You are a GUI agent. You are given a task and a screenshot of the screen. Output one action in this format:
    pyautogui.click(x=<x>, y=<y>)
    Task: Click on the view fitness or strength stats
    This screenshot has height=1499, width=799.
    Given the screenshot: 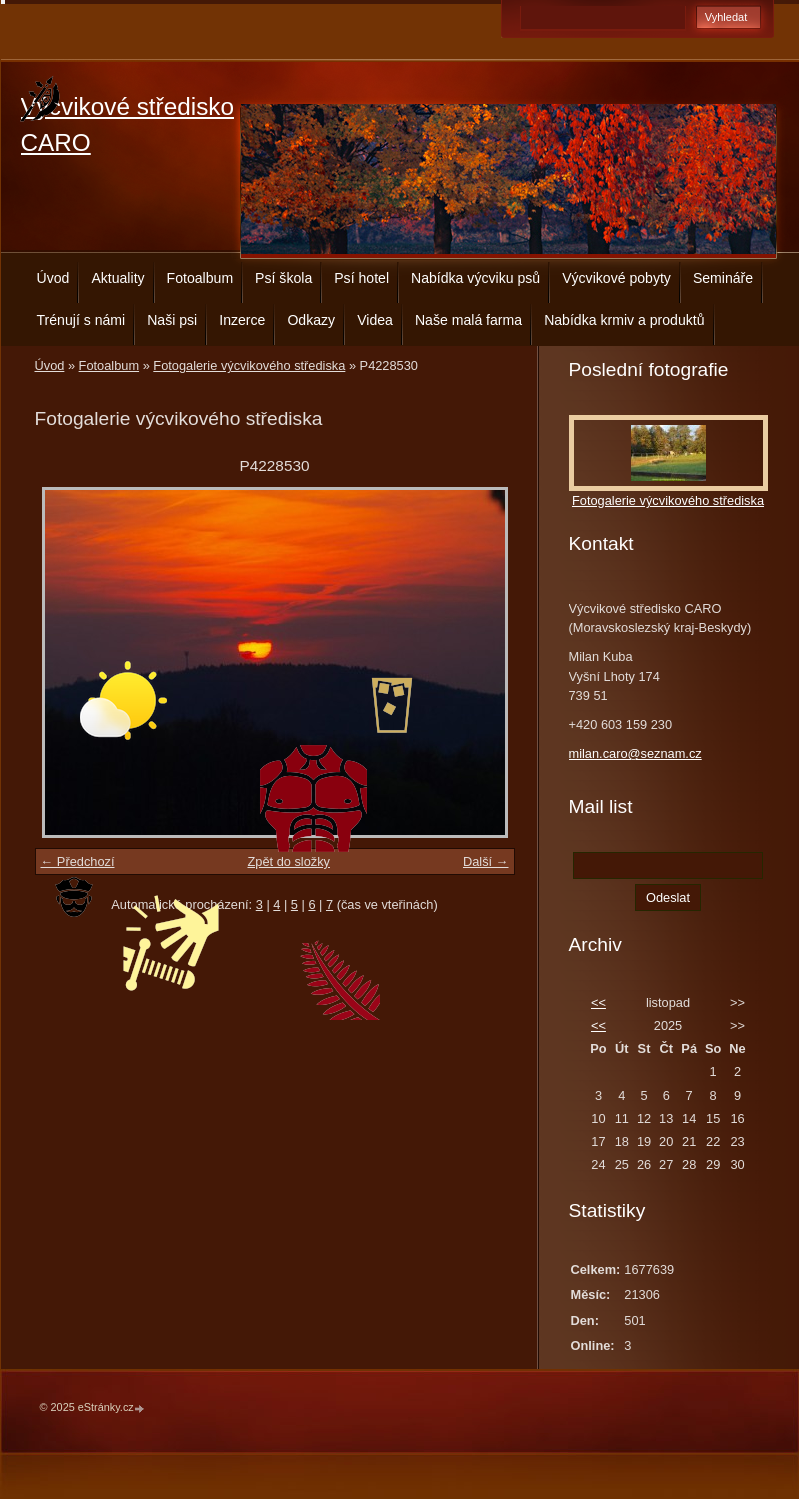 What is the action you would take?
    pyautogui.click(x=313, y=798)
    